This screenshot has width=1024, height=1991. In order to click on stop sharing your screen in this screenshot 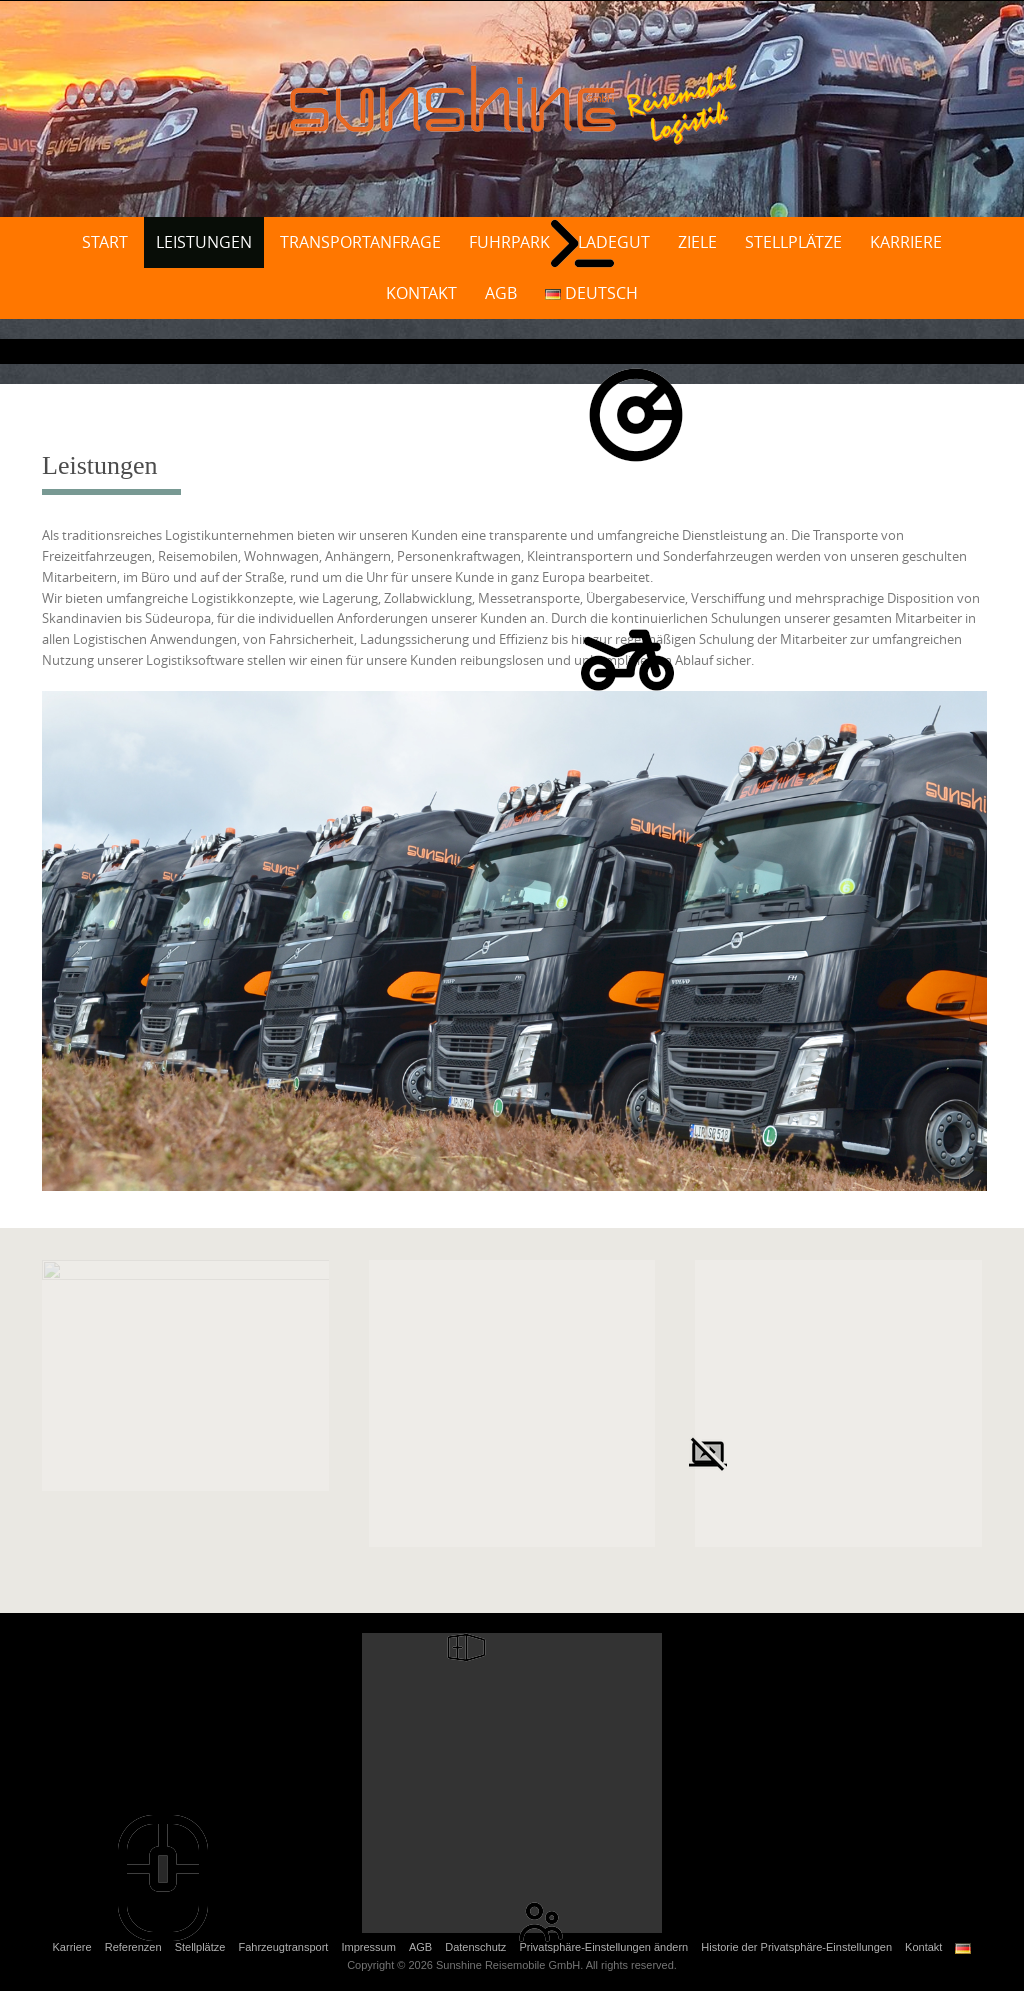, I will do `click(708, 1454)`.